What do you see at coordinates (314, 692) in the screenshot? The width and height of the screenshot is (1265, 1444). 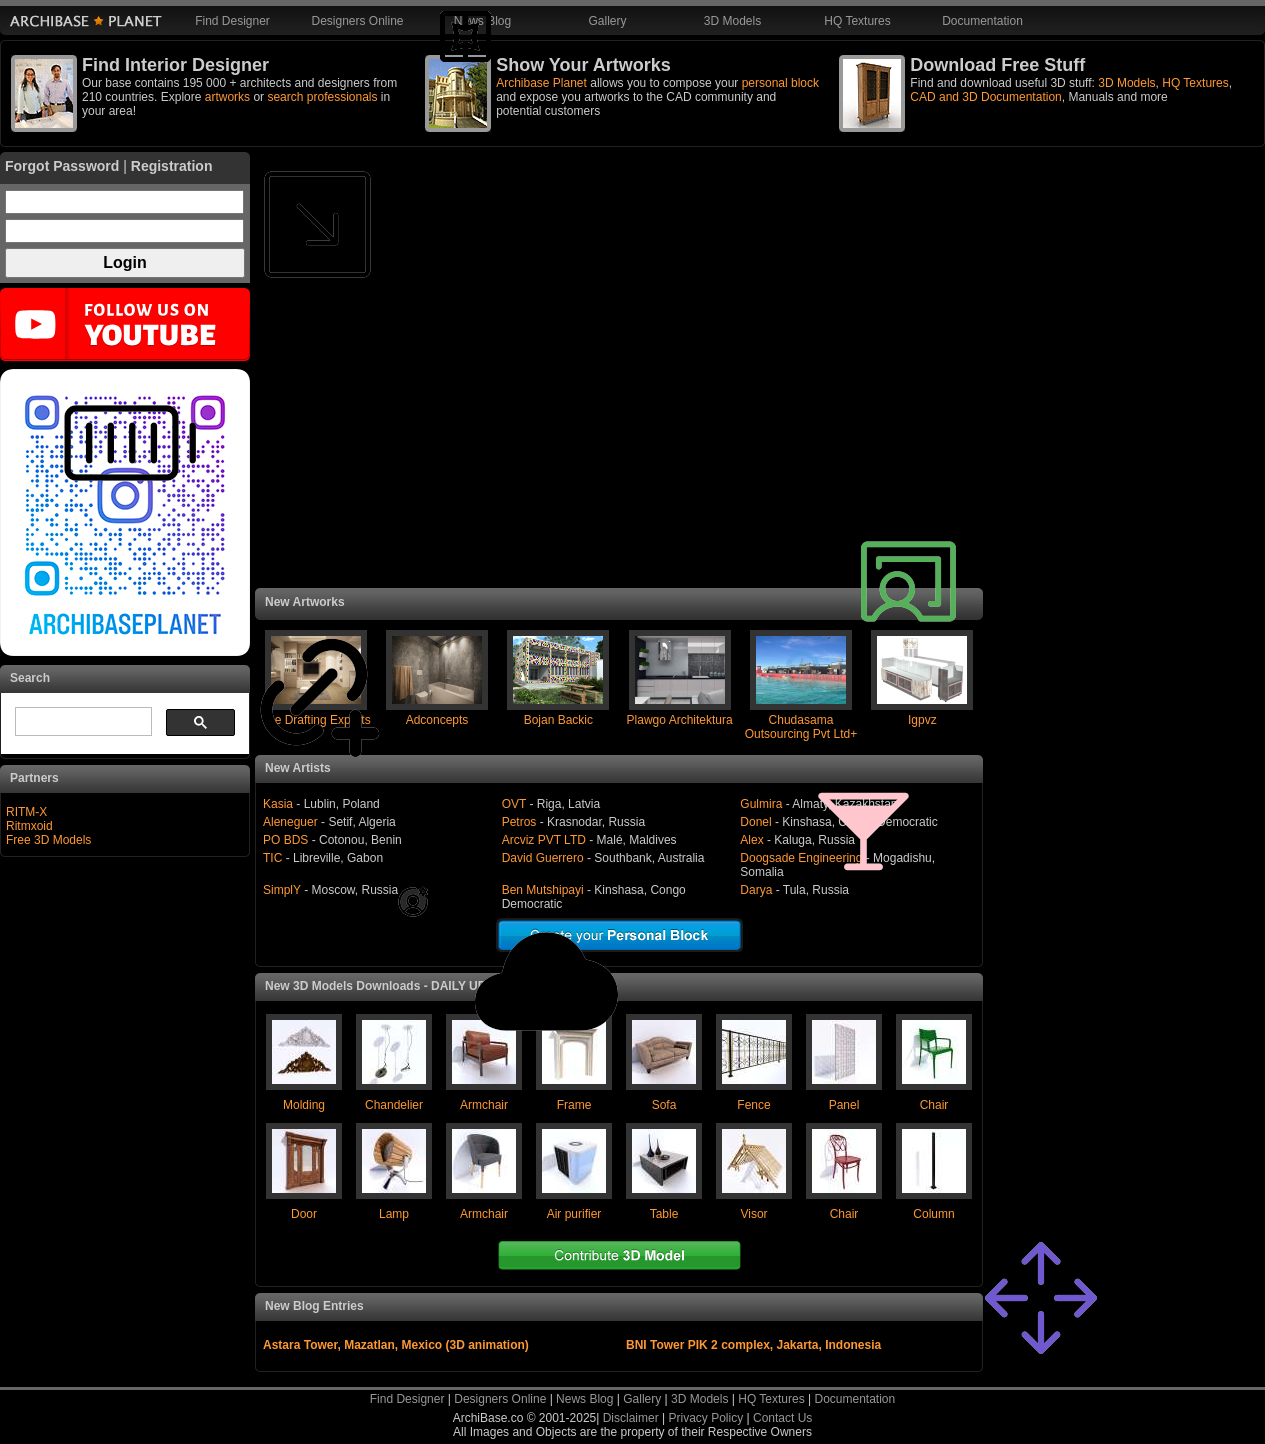 I see `add a new link or URL` at bounding box center [314, 692].